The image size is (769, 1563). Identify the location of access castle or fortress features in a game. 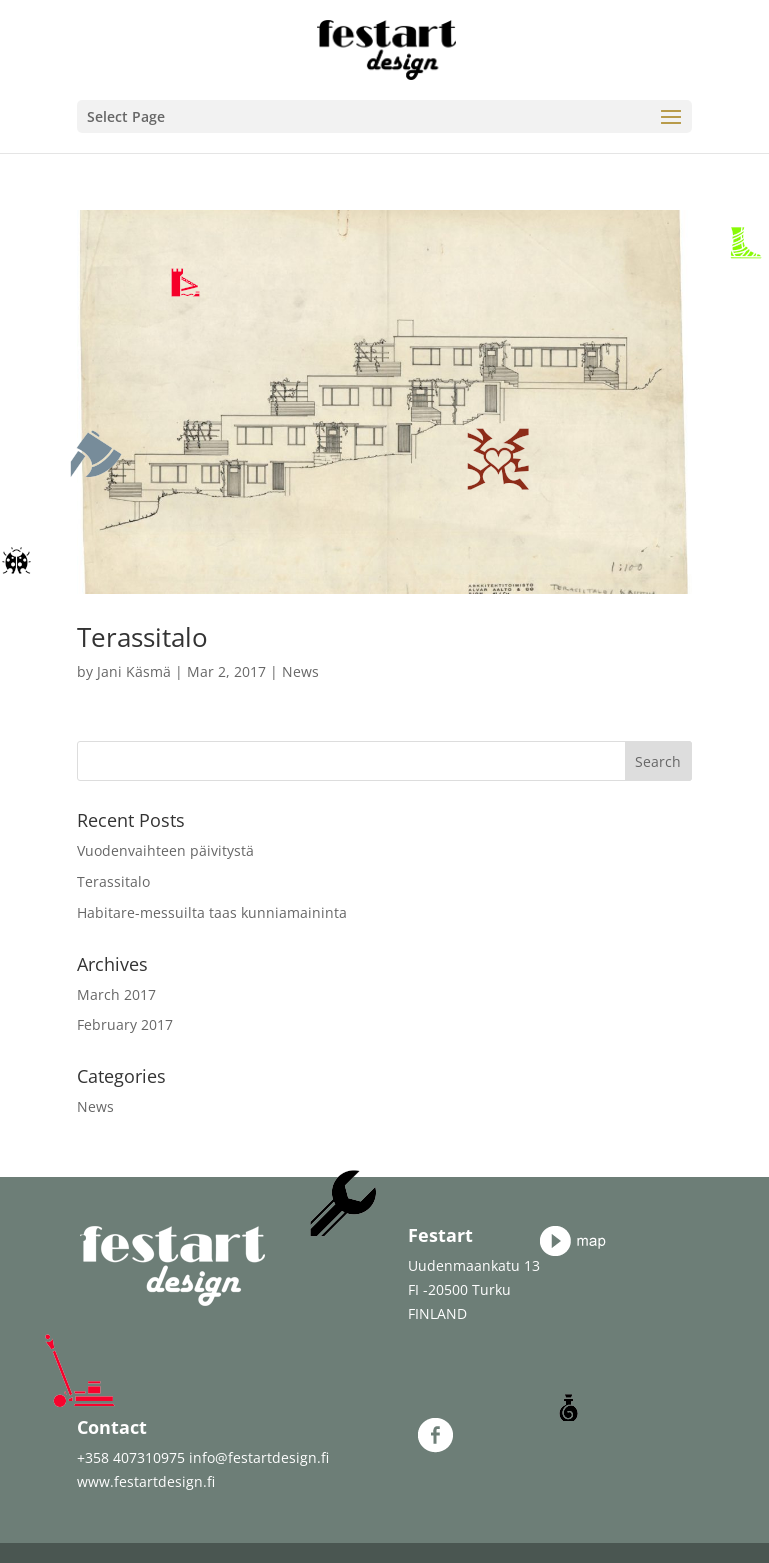
(185, 282).